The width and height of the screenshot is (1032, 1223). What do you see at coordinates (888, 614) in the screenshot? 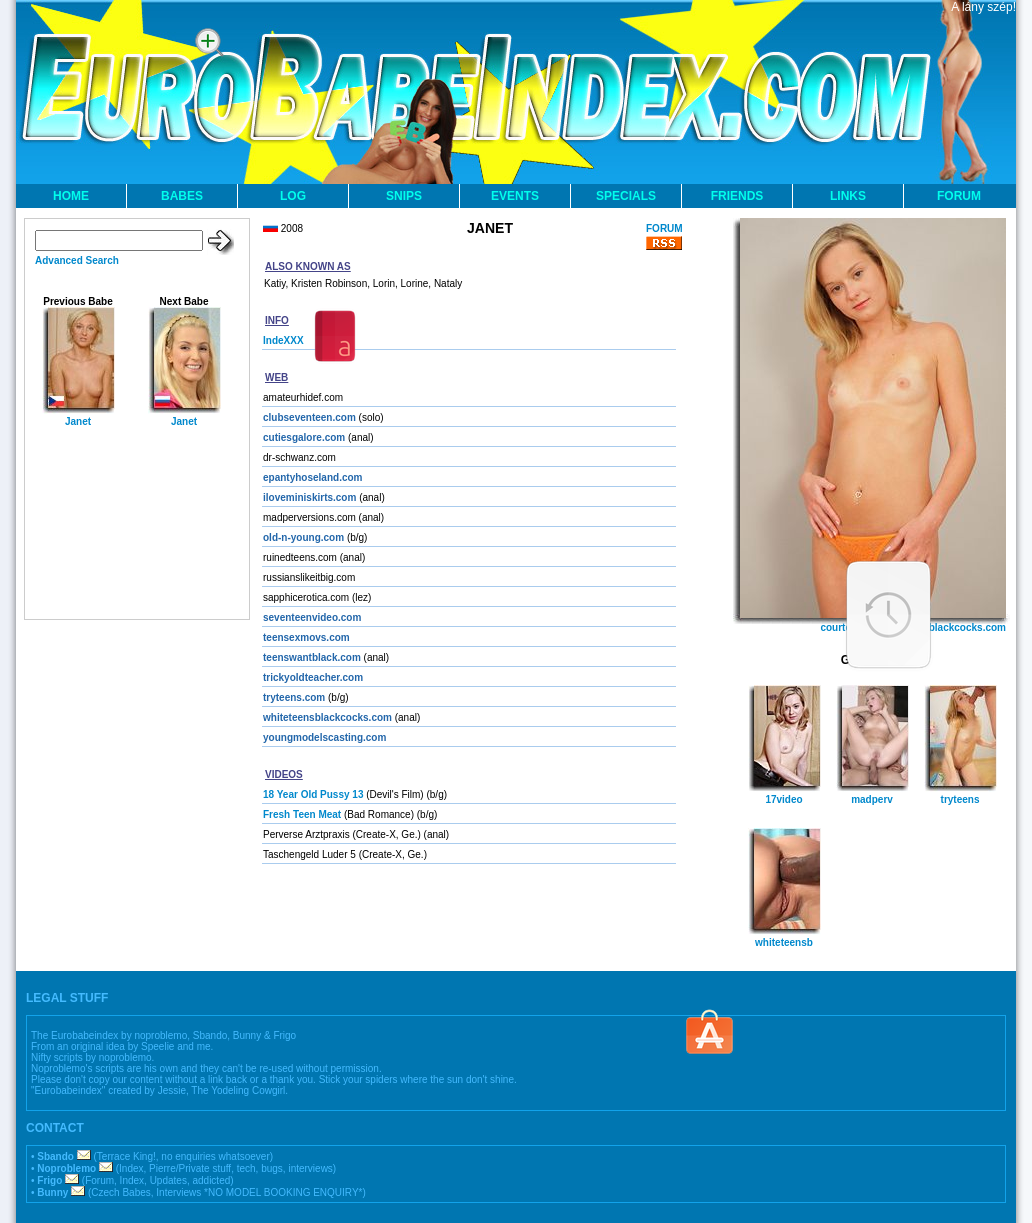
I see `a deleted or trashed file` at bounding box center [888, 614].